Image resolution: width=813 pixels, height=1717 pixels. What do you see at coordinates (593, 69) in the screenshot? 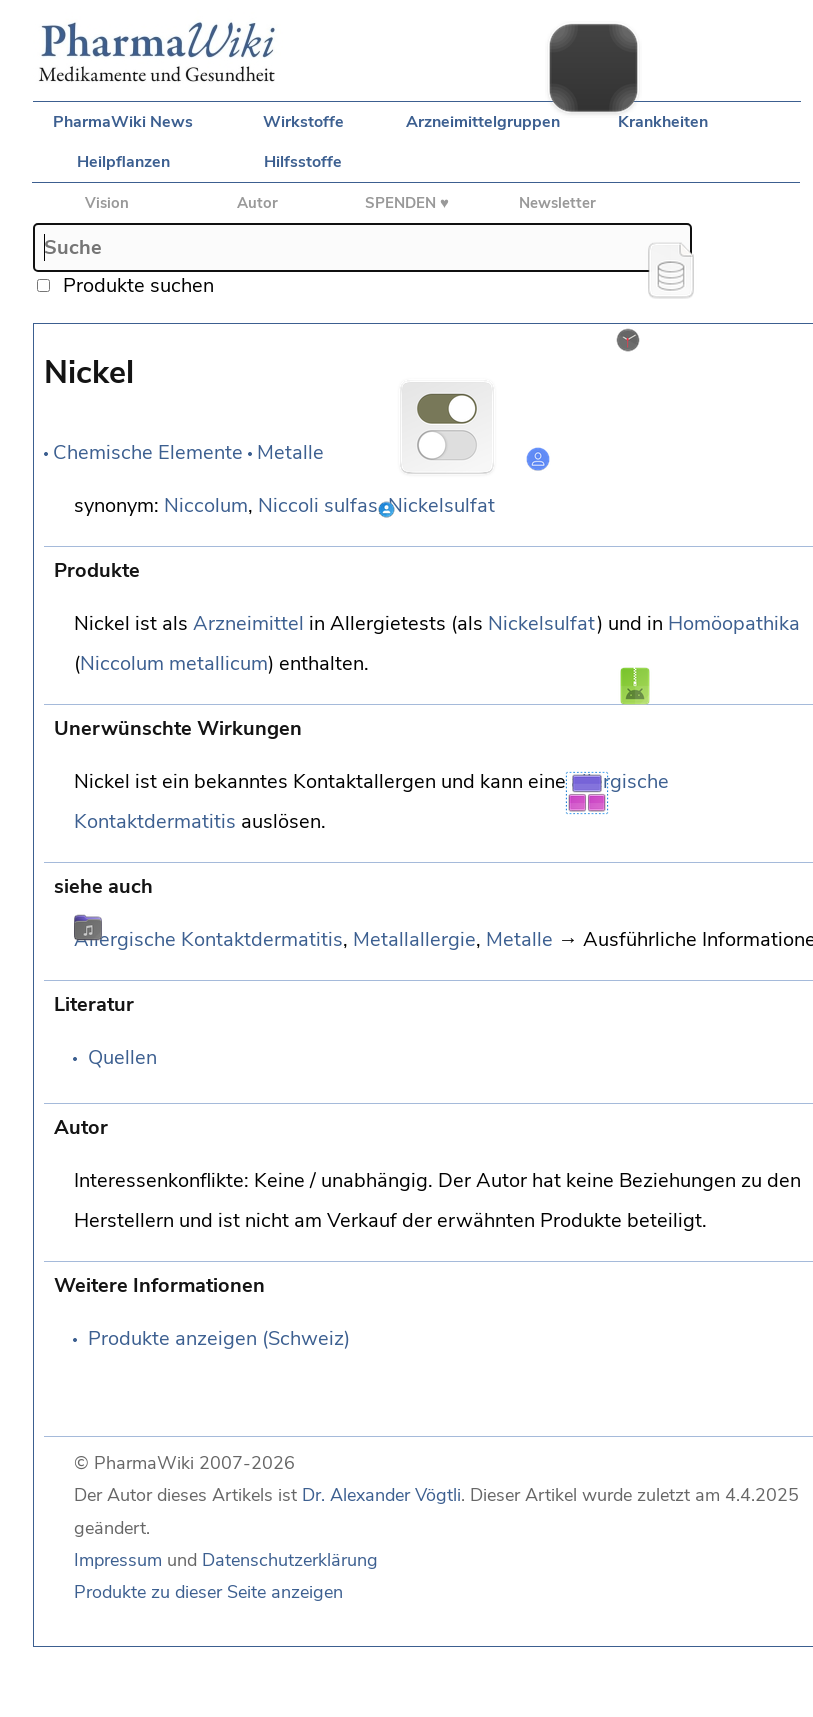
I see `configure screen edge gestures and hot corners` at bounding box center [593, 69].